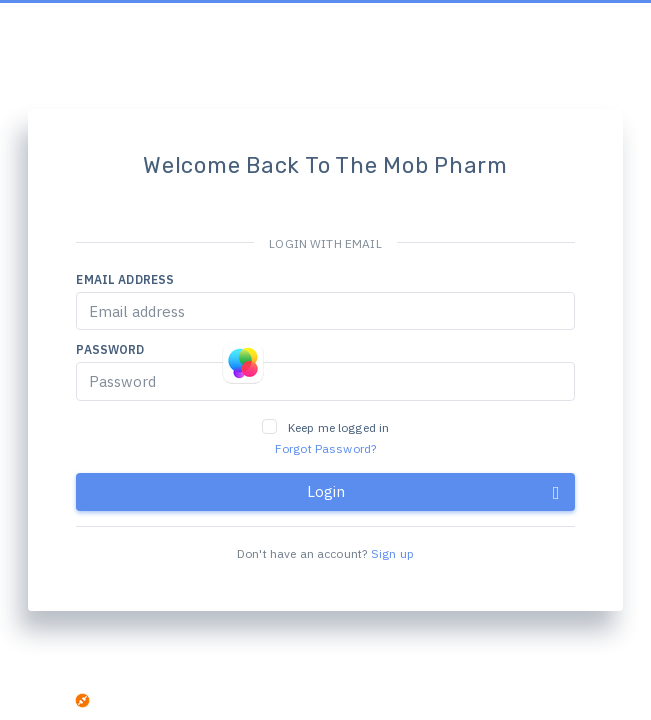 The image size is (651, 720). I want to click on open Game Center settings, so click(243, 363).